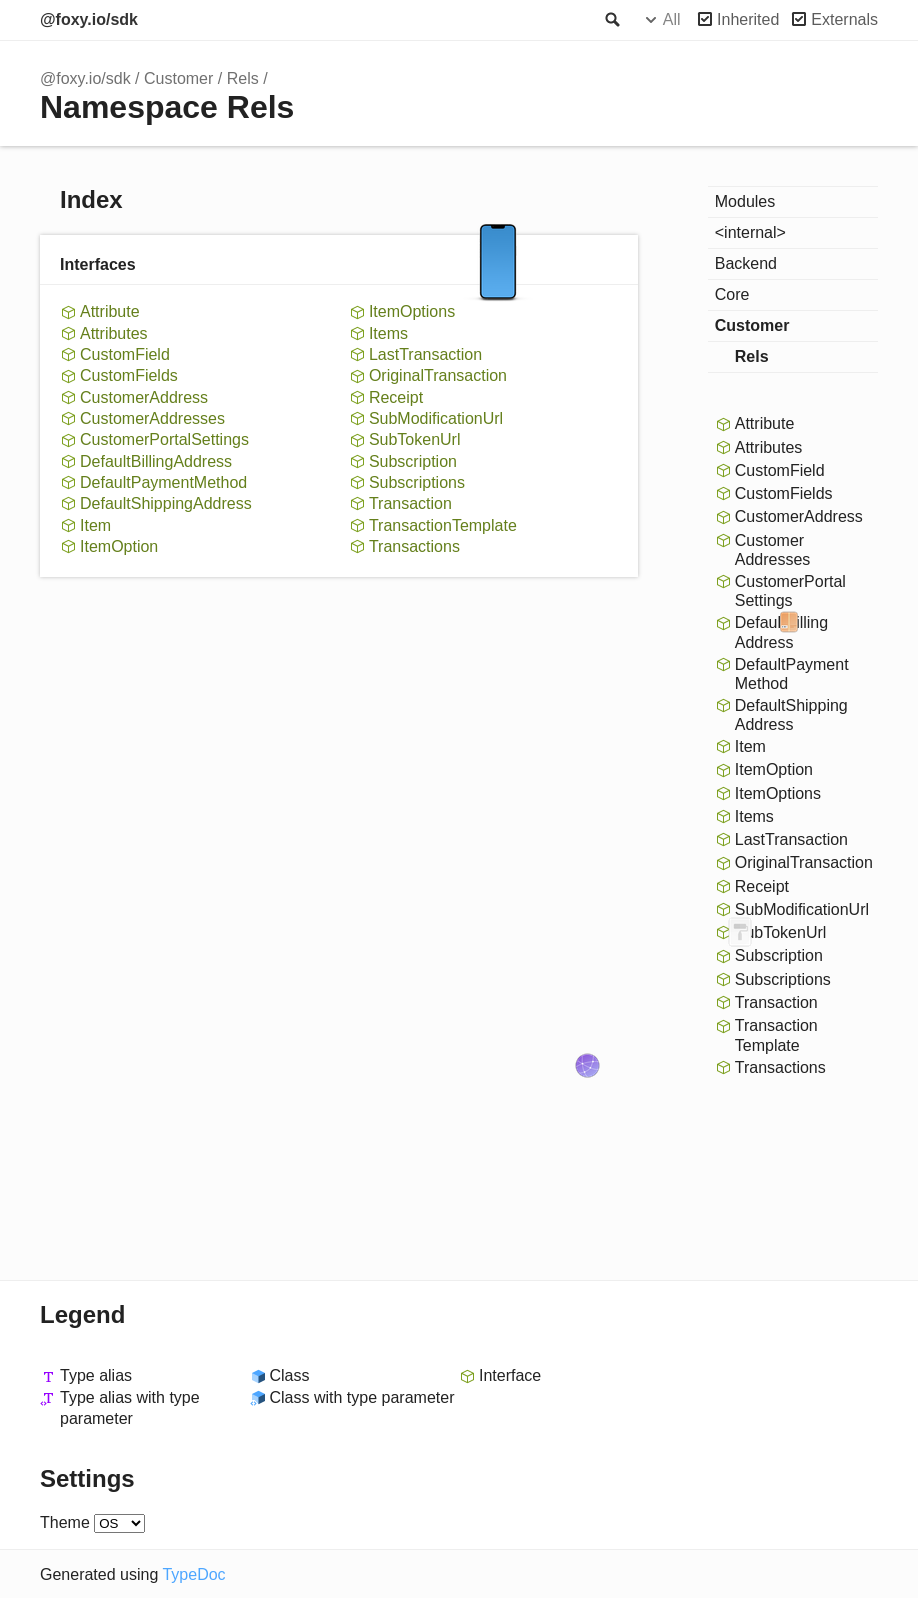 The width and height of the screenshot is (918, 1598). I want to click on access network workgroup or shared resources, so click(587, 1065).